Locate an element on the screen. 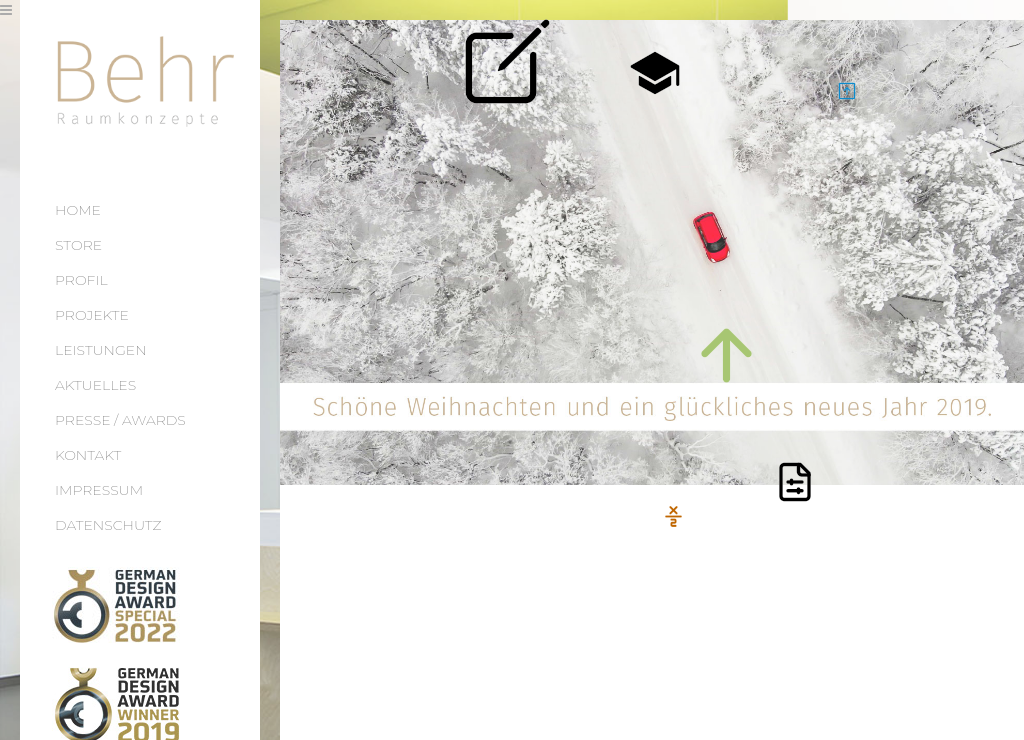 The width and height of the screenshot is (1024, 740). upload a file or content is located at coordinates (847, 91).